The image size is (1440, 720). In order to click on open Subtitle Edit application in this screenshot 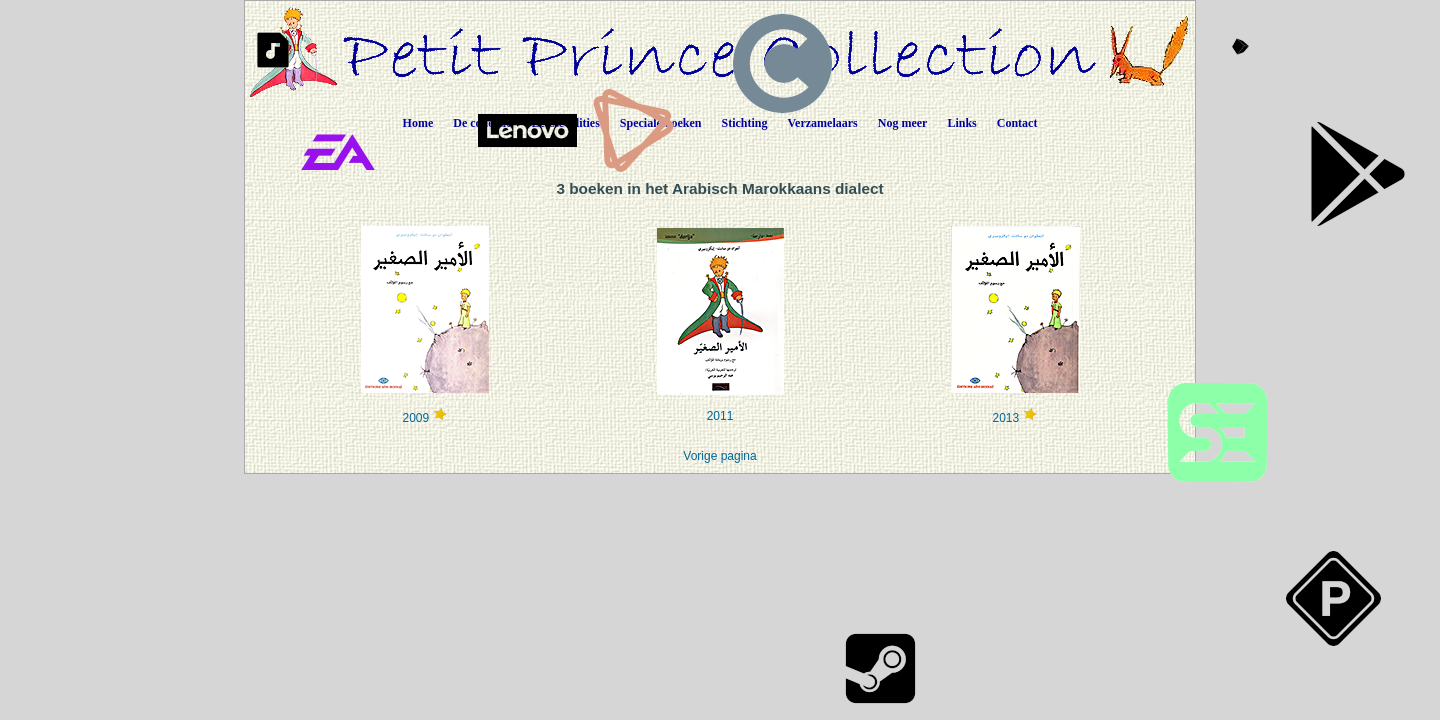, I will do `click(1217, 432)`.